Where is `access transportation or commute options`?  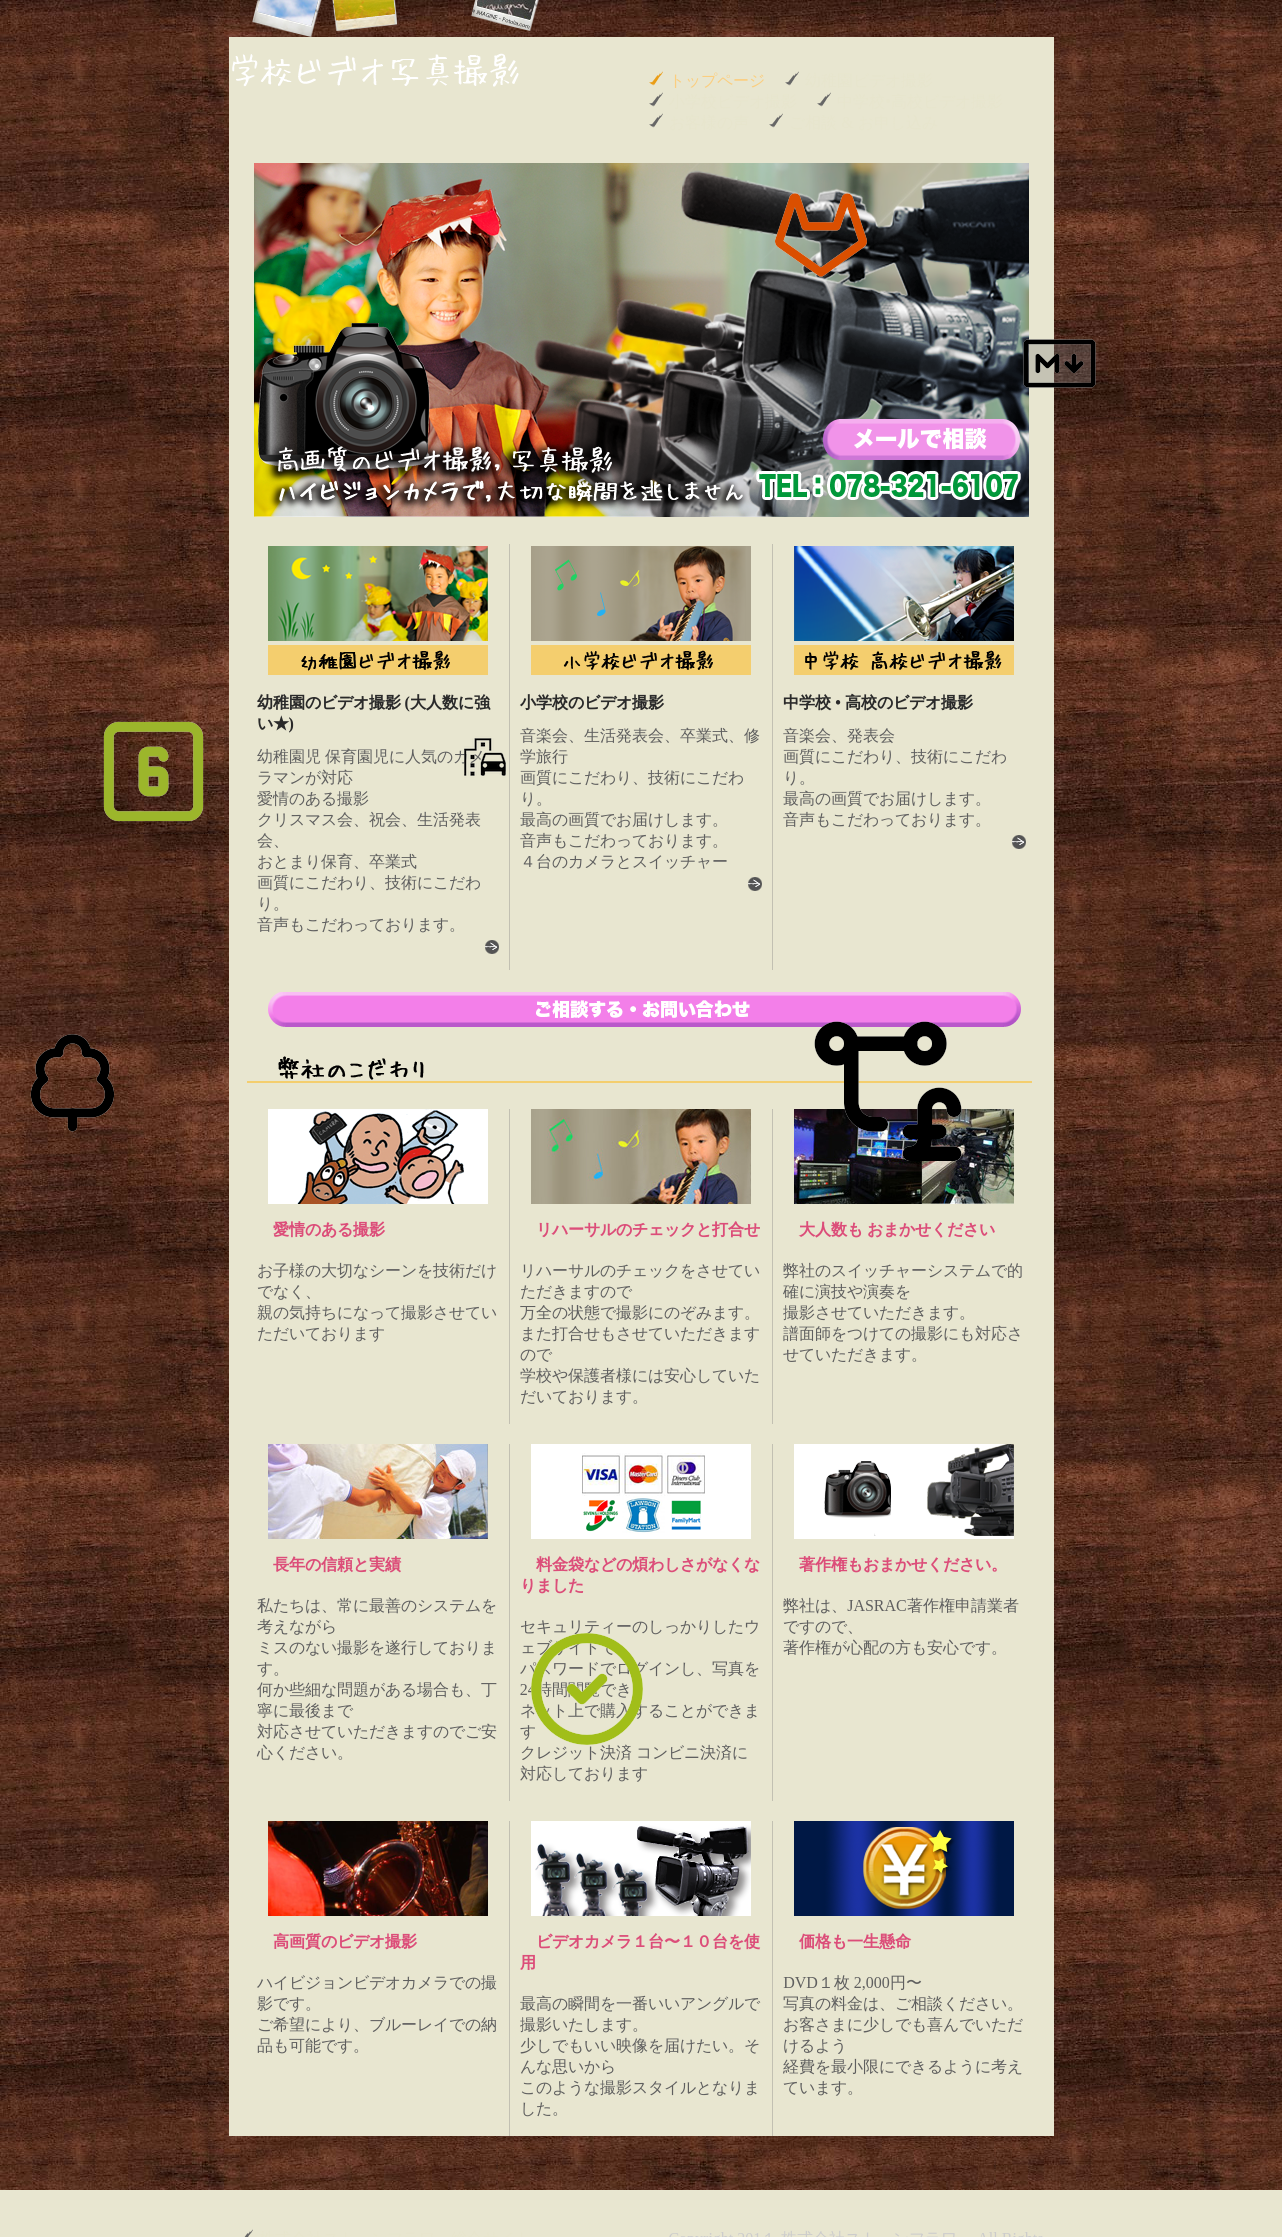 access transportation or commute options is located at coordinates (485, 757).